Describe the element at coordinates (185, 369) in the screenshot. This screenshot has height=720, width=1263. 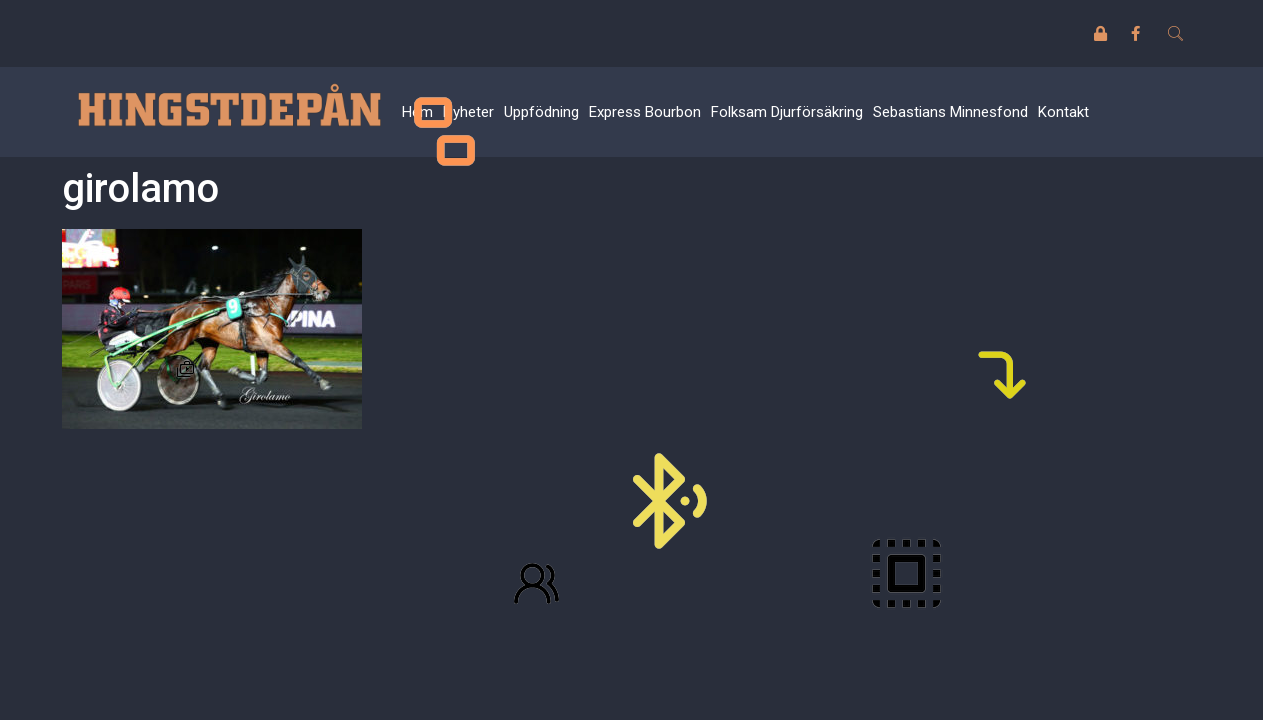
I see `view purchased media or content` at that location.